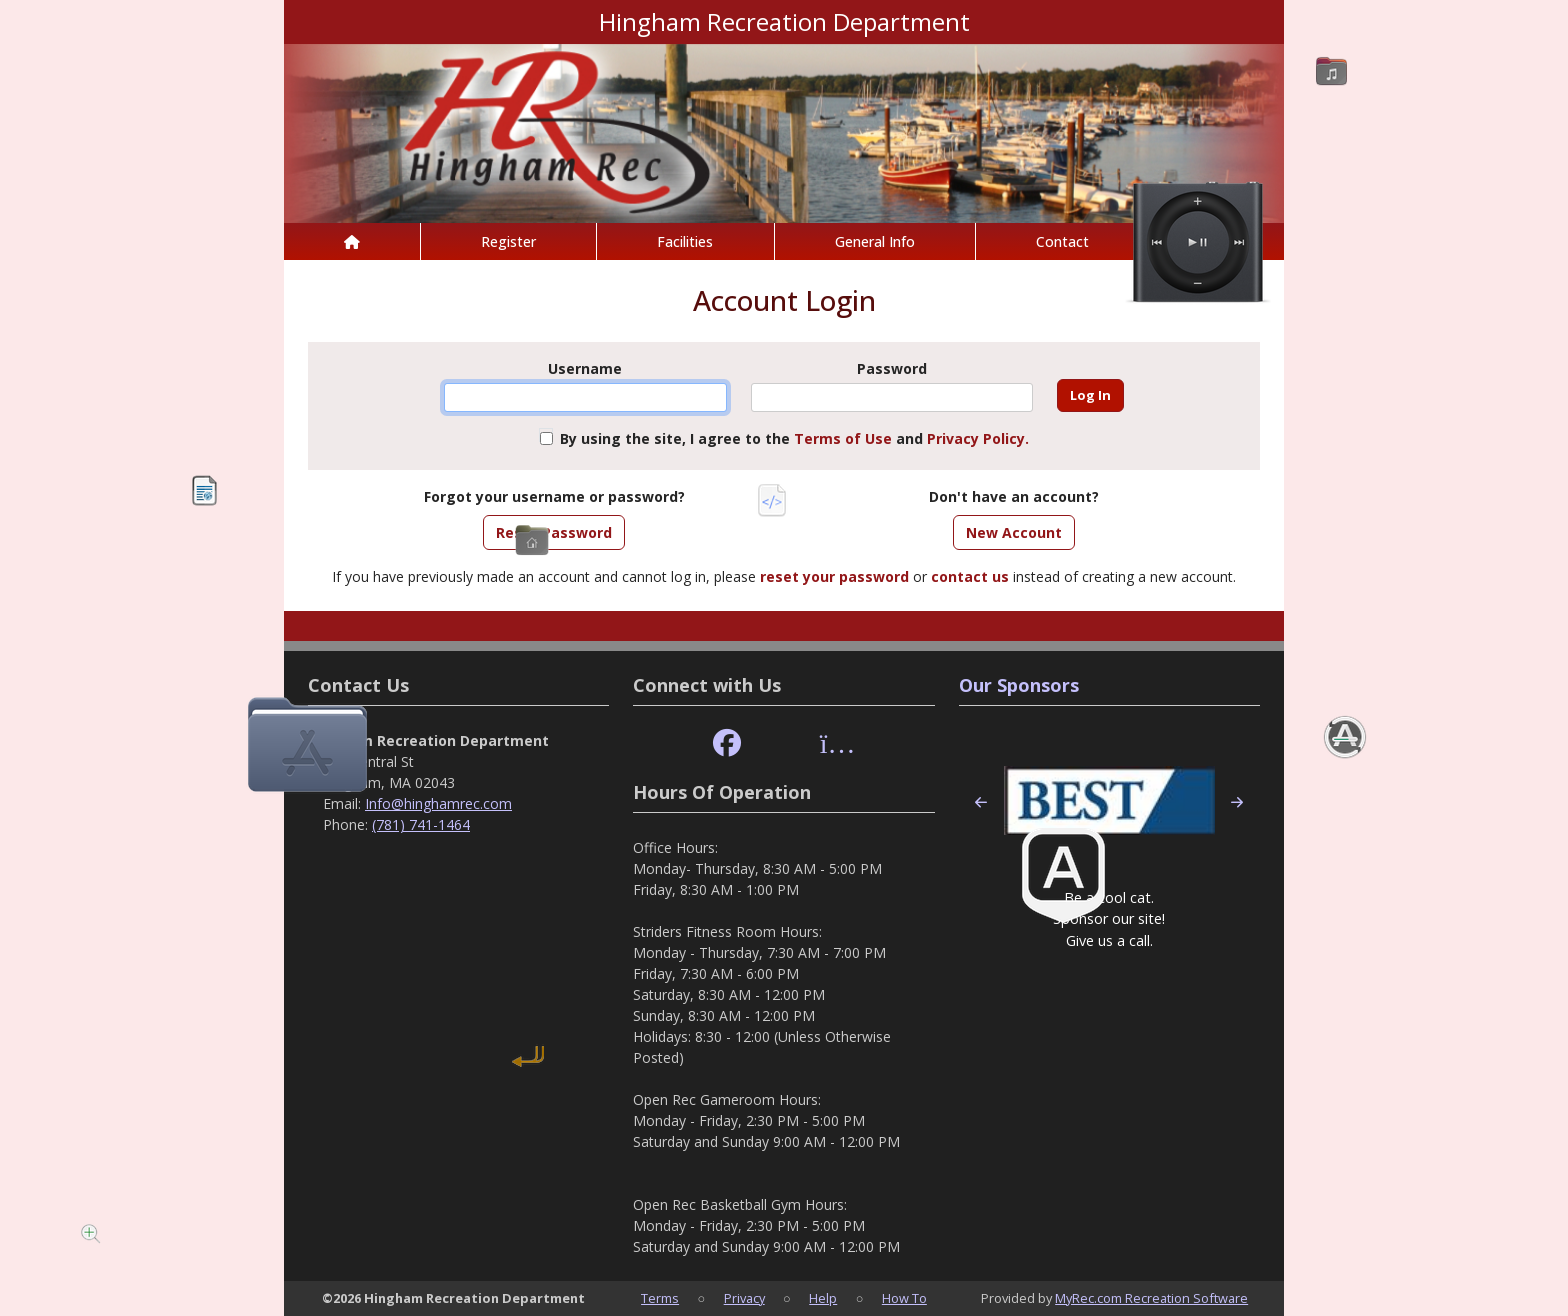 The height and width of the screenshot is (1316, 1568). What do you see at coordinates (307, 744) in the screenshot?
I see `open templates folder` at bounding box center [307, 744].